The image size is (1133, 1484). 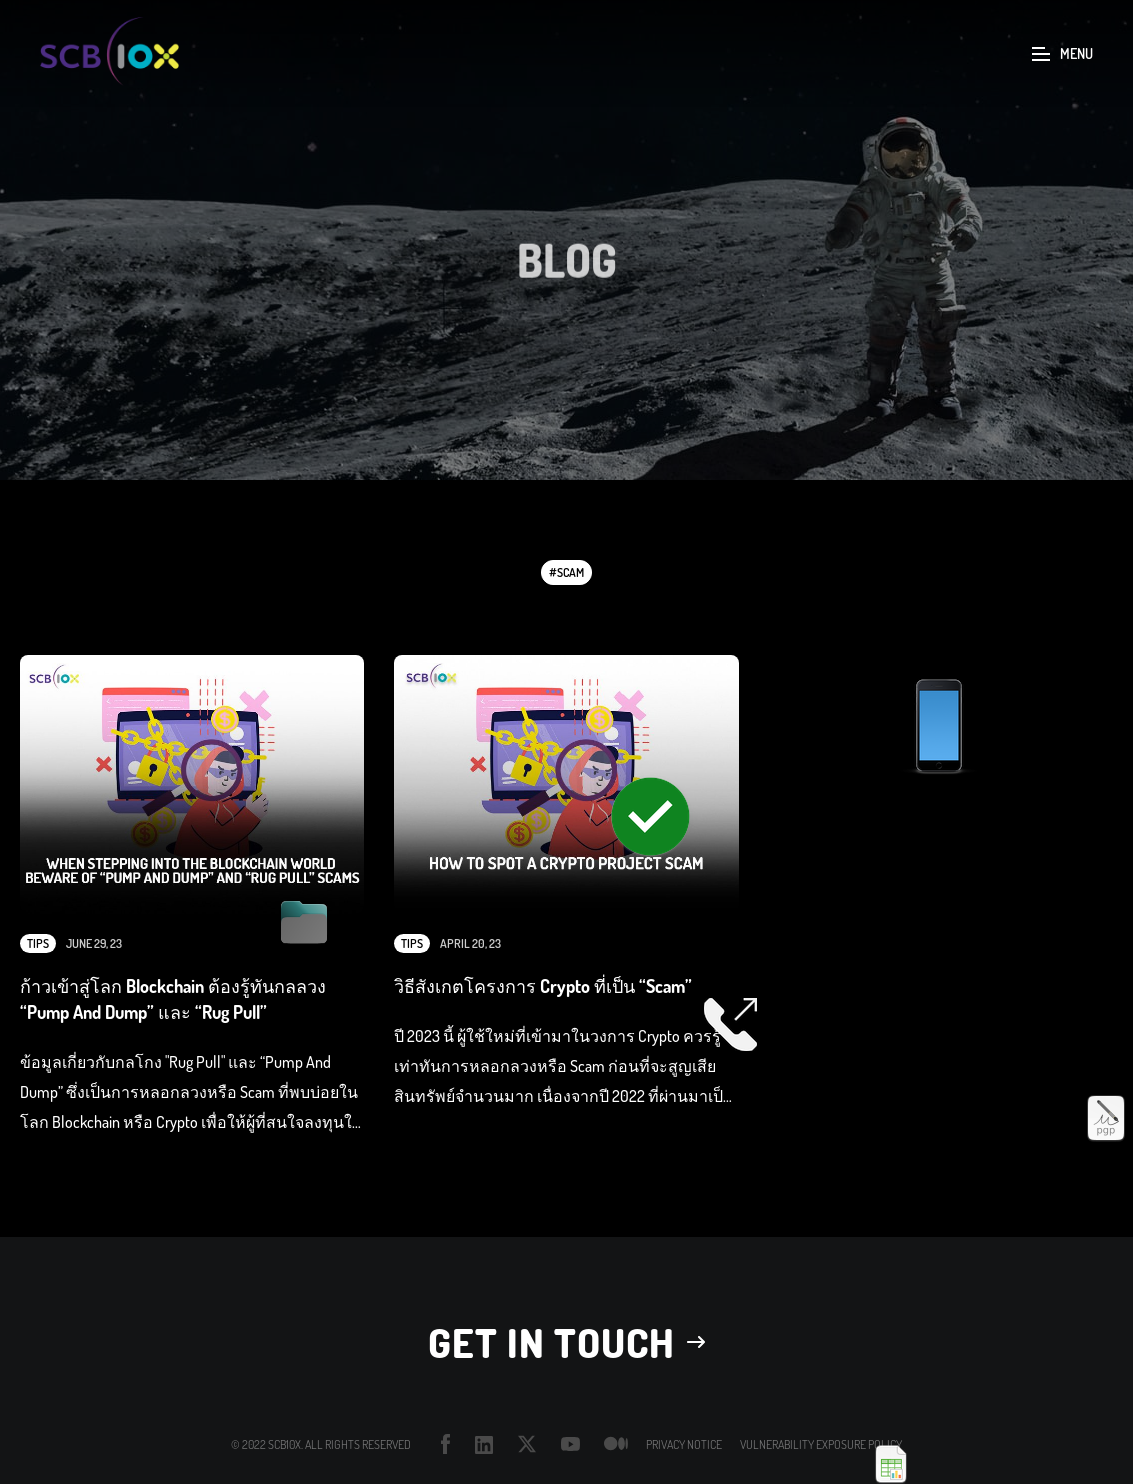 I want to click on indicates a connected iPhone device, so click(x=939, y=727).